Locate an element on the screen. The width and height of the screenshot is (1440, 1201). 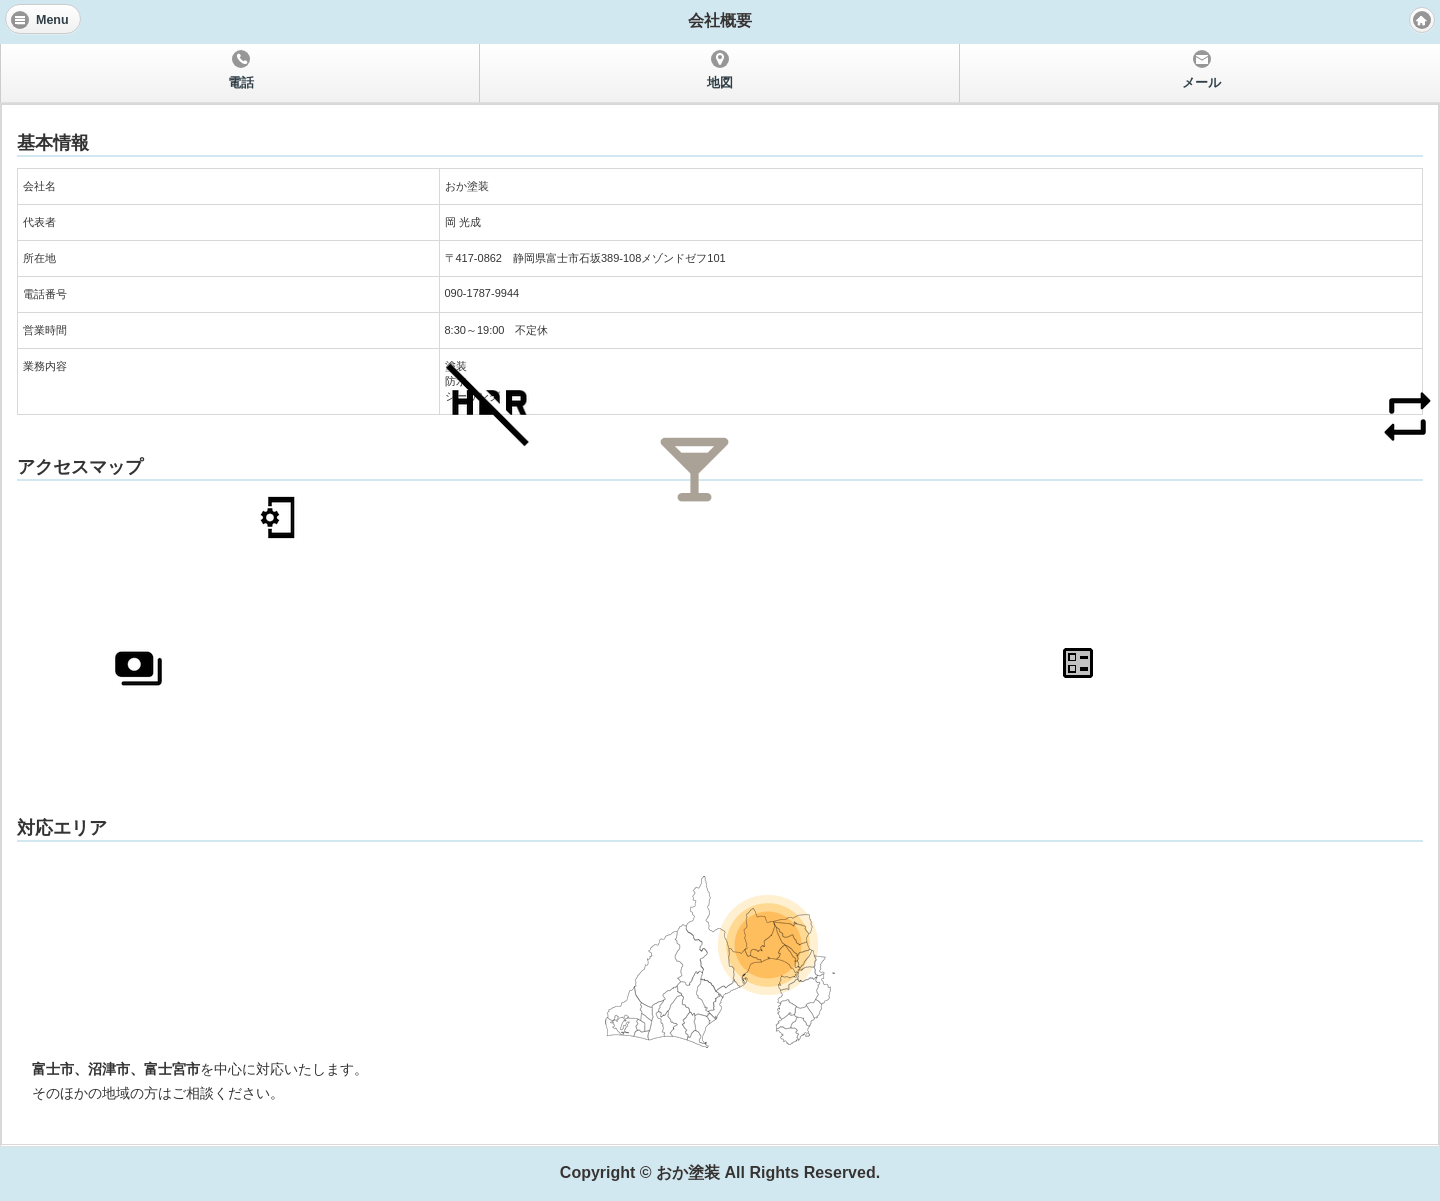
disable HDR mode in camera settings is located at coordinates (489, 402).